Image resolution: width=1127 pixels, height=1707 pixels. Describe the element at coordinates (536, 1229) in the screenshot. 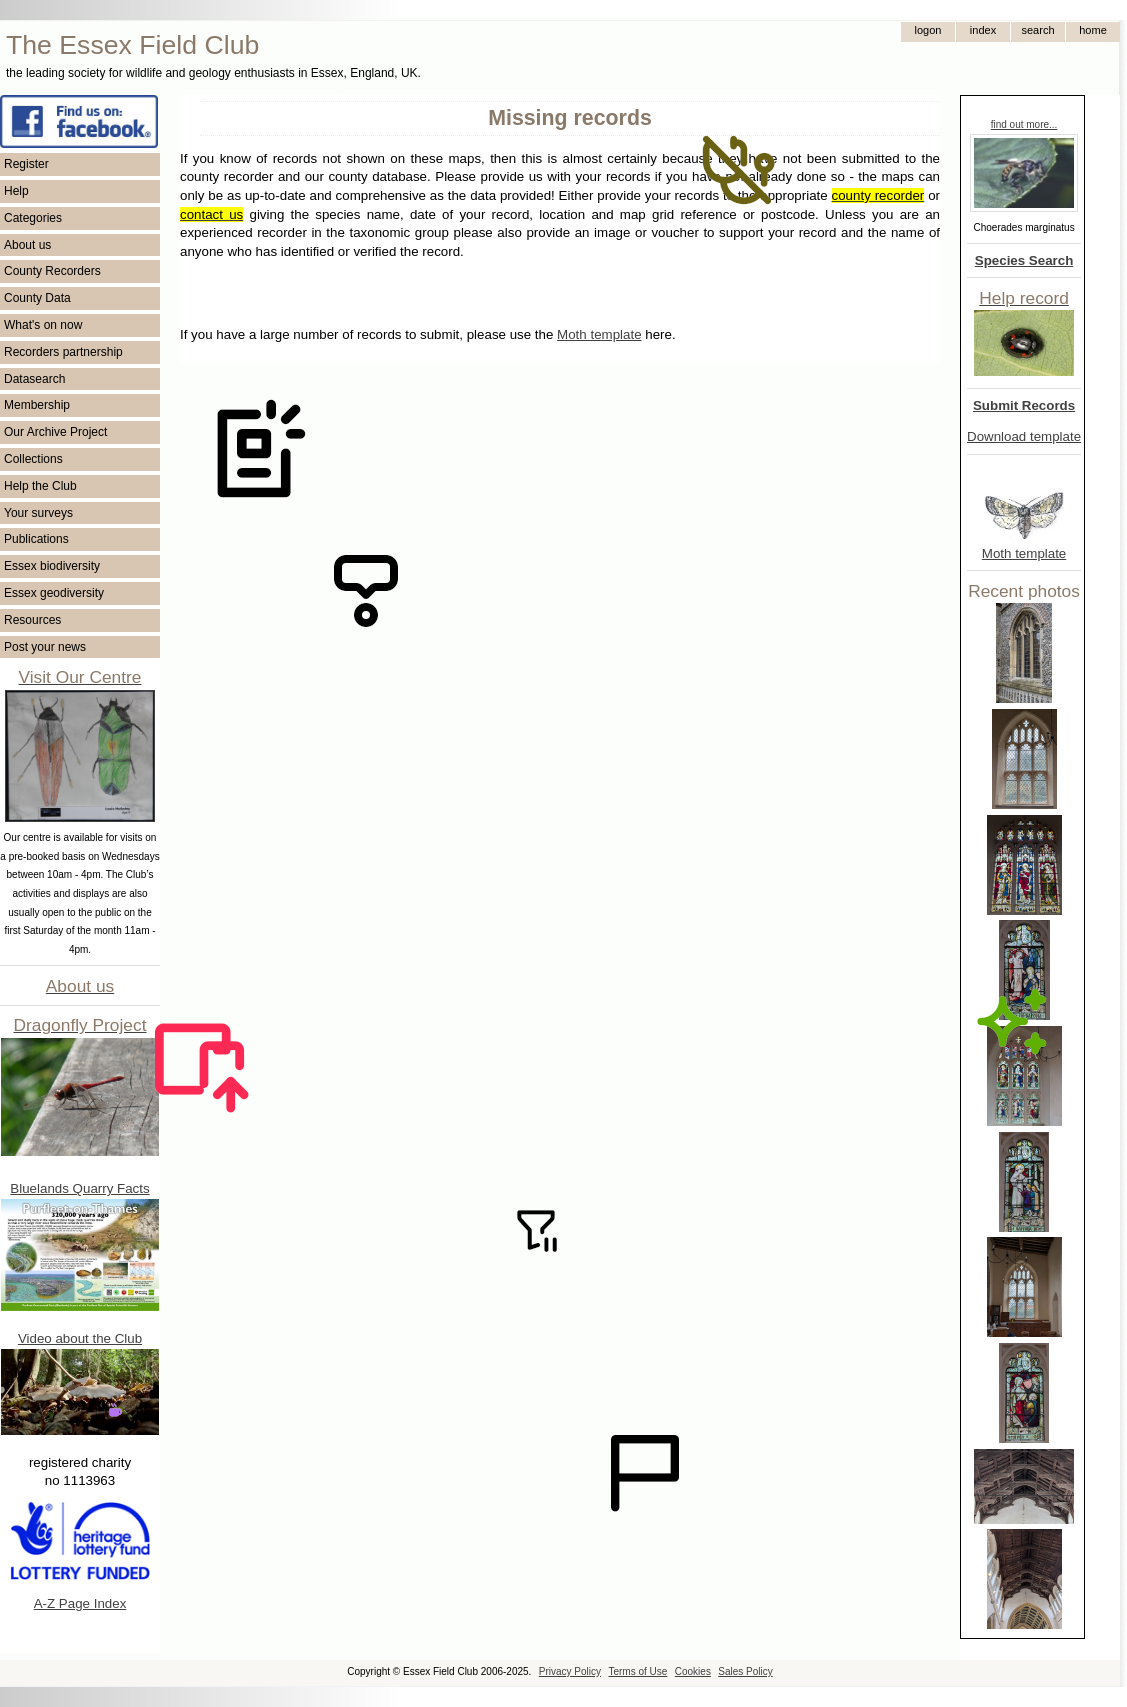

I see `pause active filters` at that location.